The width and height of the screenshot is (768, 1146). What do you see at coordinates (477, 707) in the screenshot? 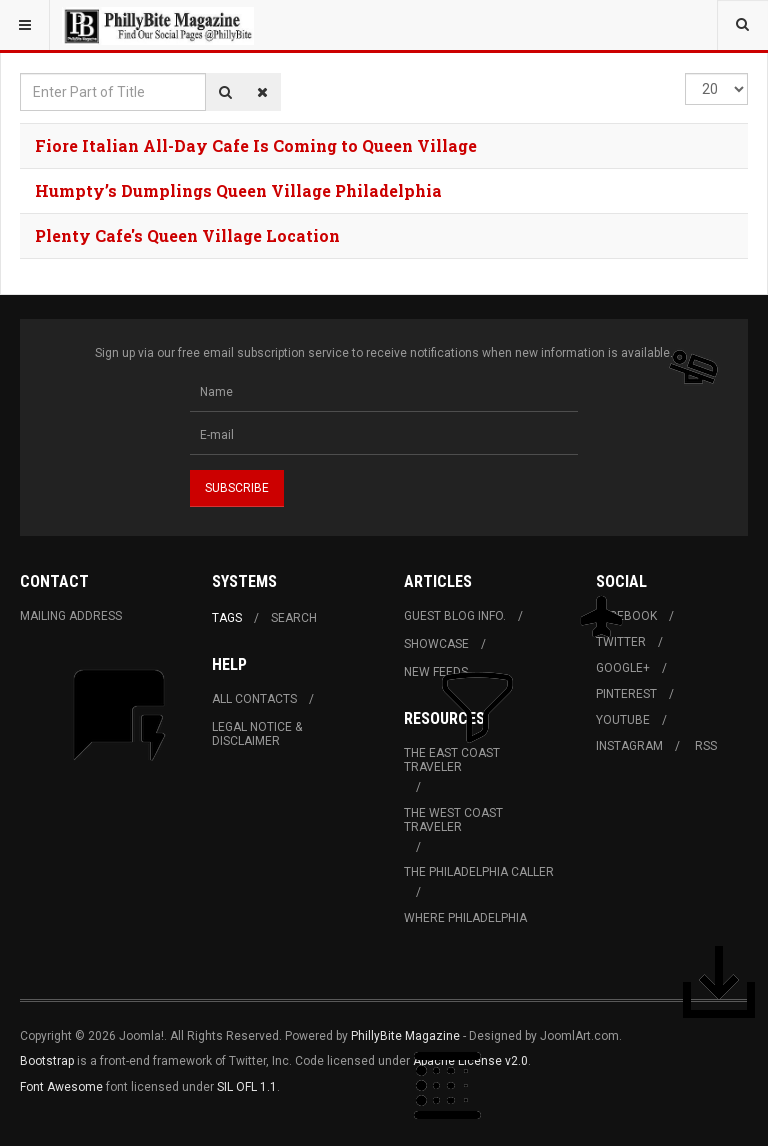
I see `filter or sort content` at bounding box center [477, 707].